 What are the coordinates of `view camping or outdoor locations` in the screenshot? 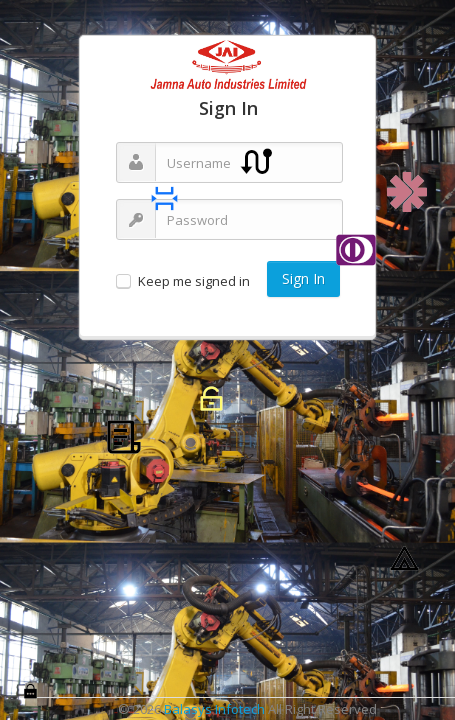 It's located at (404, 558).